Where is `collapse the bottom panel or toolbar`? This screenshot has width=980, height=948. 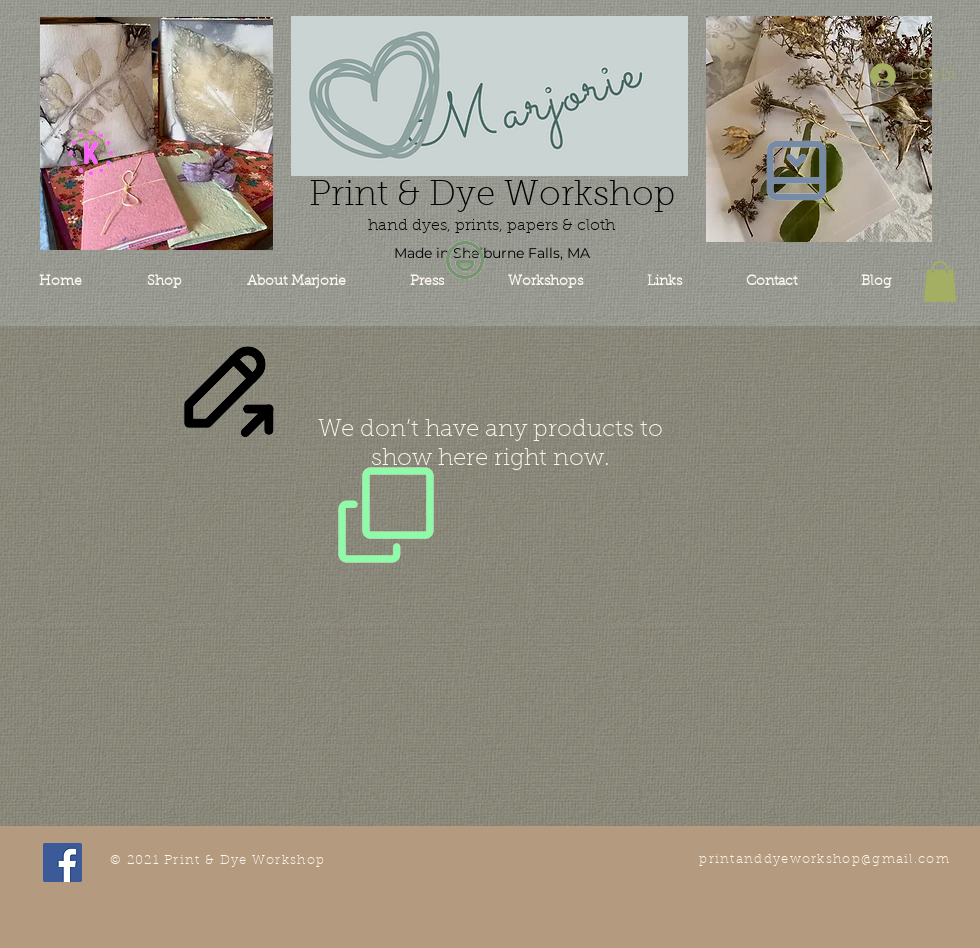 collapse the bottom panel or toolbar is located at coordinates (796, 170).